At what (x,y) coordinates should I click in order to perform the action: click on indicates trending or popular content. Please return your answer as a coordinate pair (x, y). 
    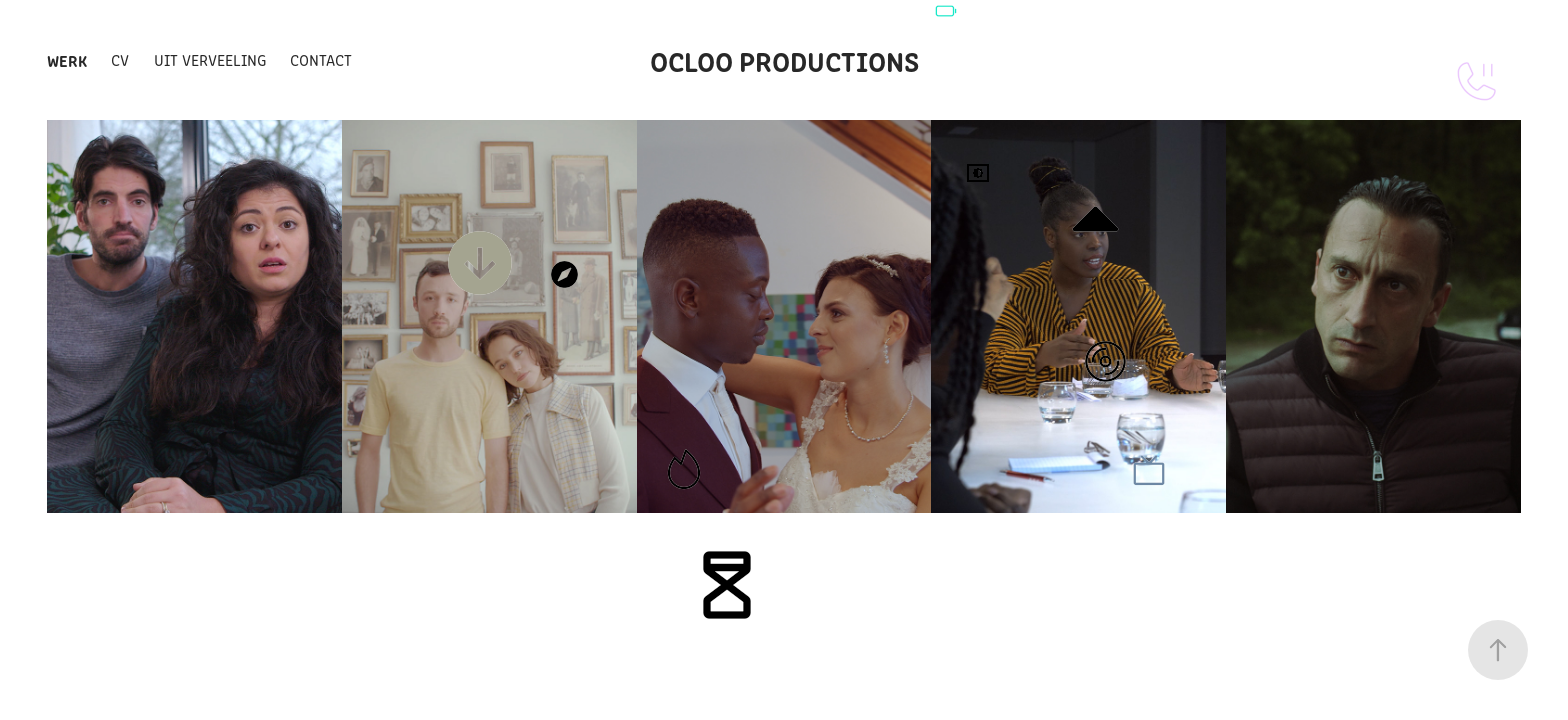
    Looking at the image, I should click on (684, 470).